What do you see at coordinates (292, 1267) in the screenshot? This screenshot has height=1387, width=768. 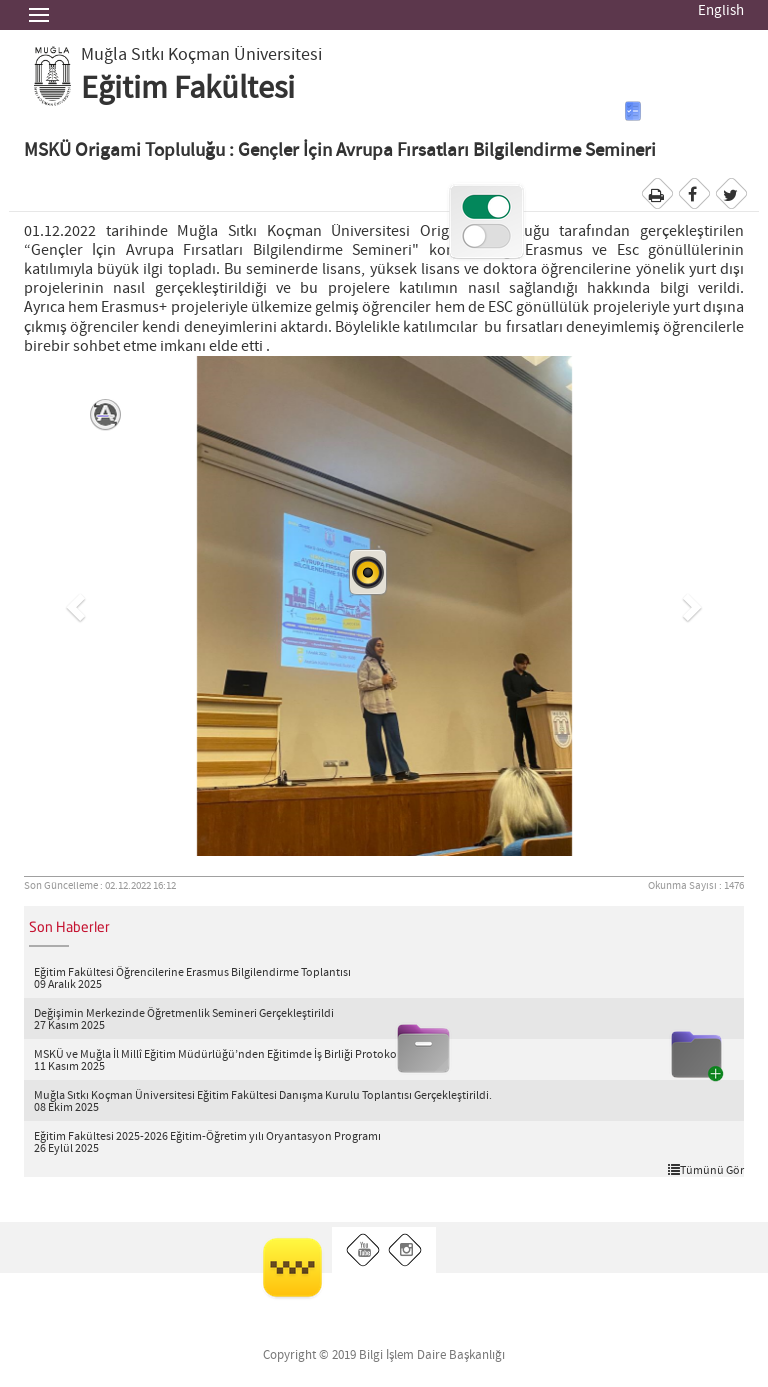 I see `open taxi or ride-hailing app` at bounding box center [292, 1267].